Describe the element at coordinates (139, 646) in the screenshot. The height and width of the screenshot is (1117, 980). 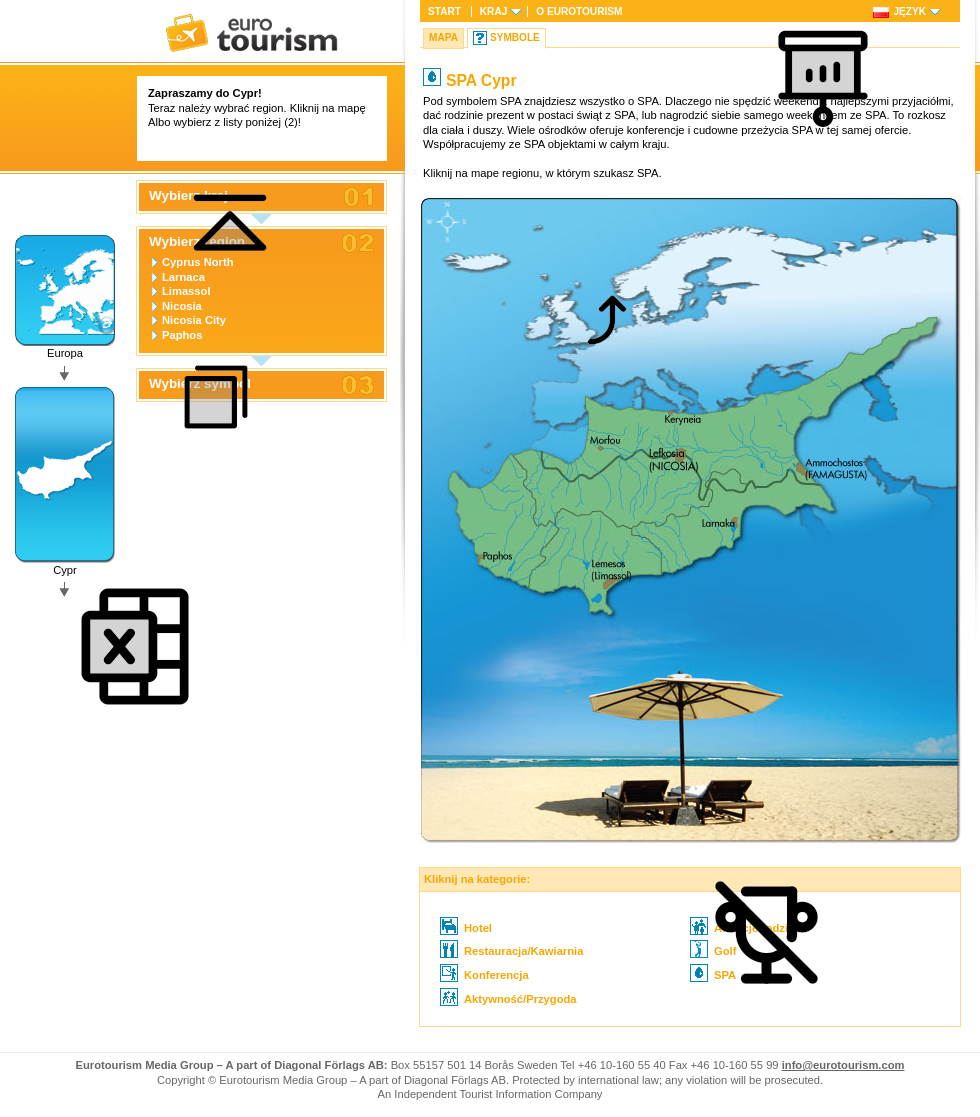
I see `open microsoft excel` at that location.